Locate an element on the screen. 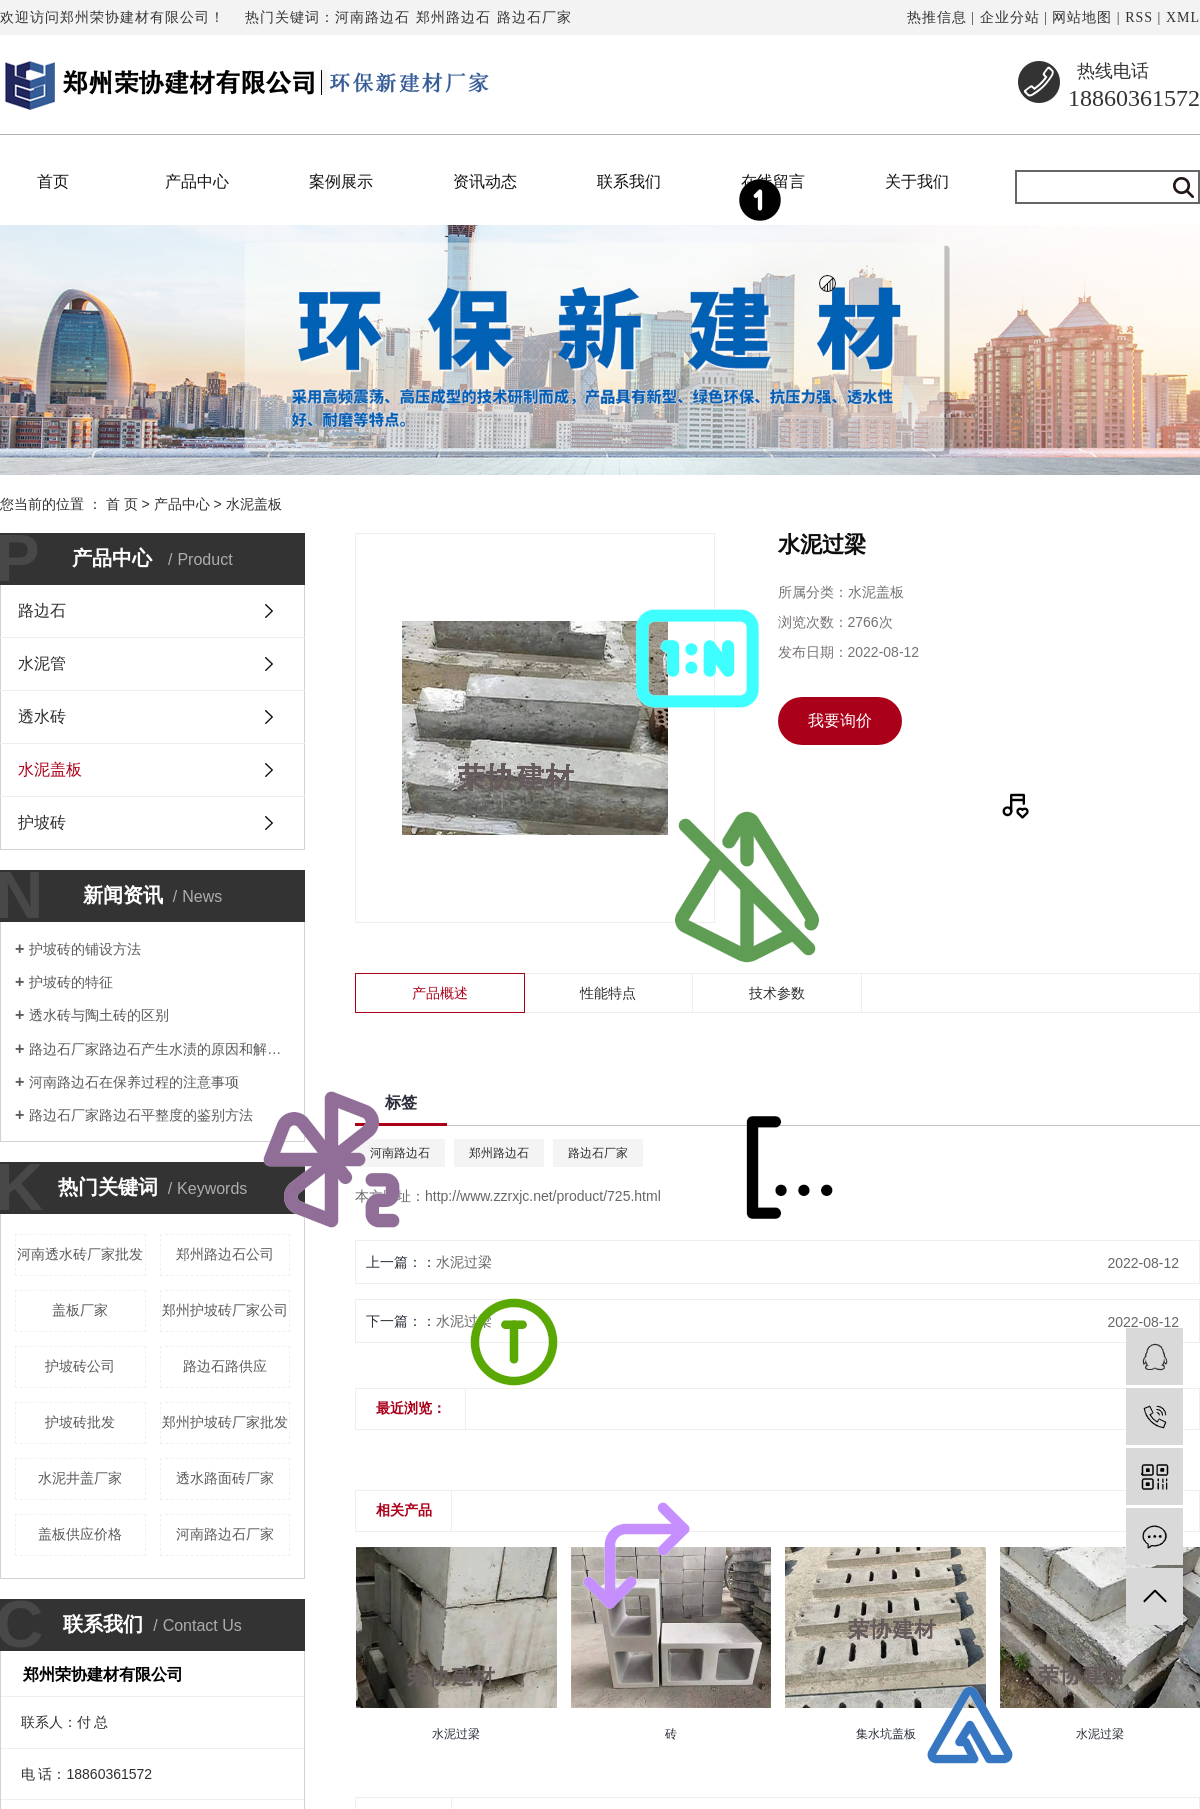 The width and height of the screenshot is (1200, 1809). indicates a one-to-many database relationship is located at coordinates (697, 658).